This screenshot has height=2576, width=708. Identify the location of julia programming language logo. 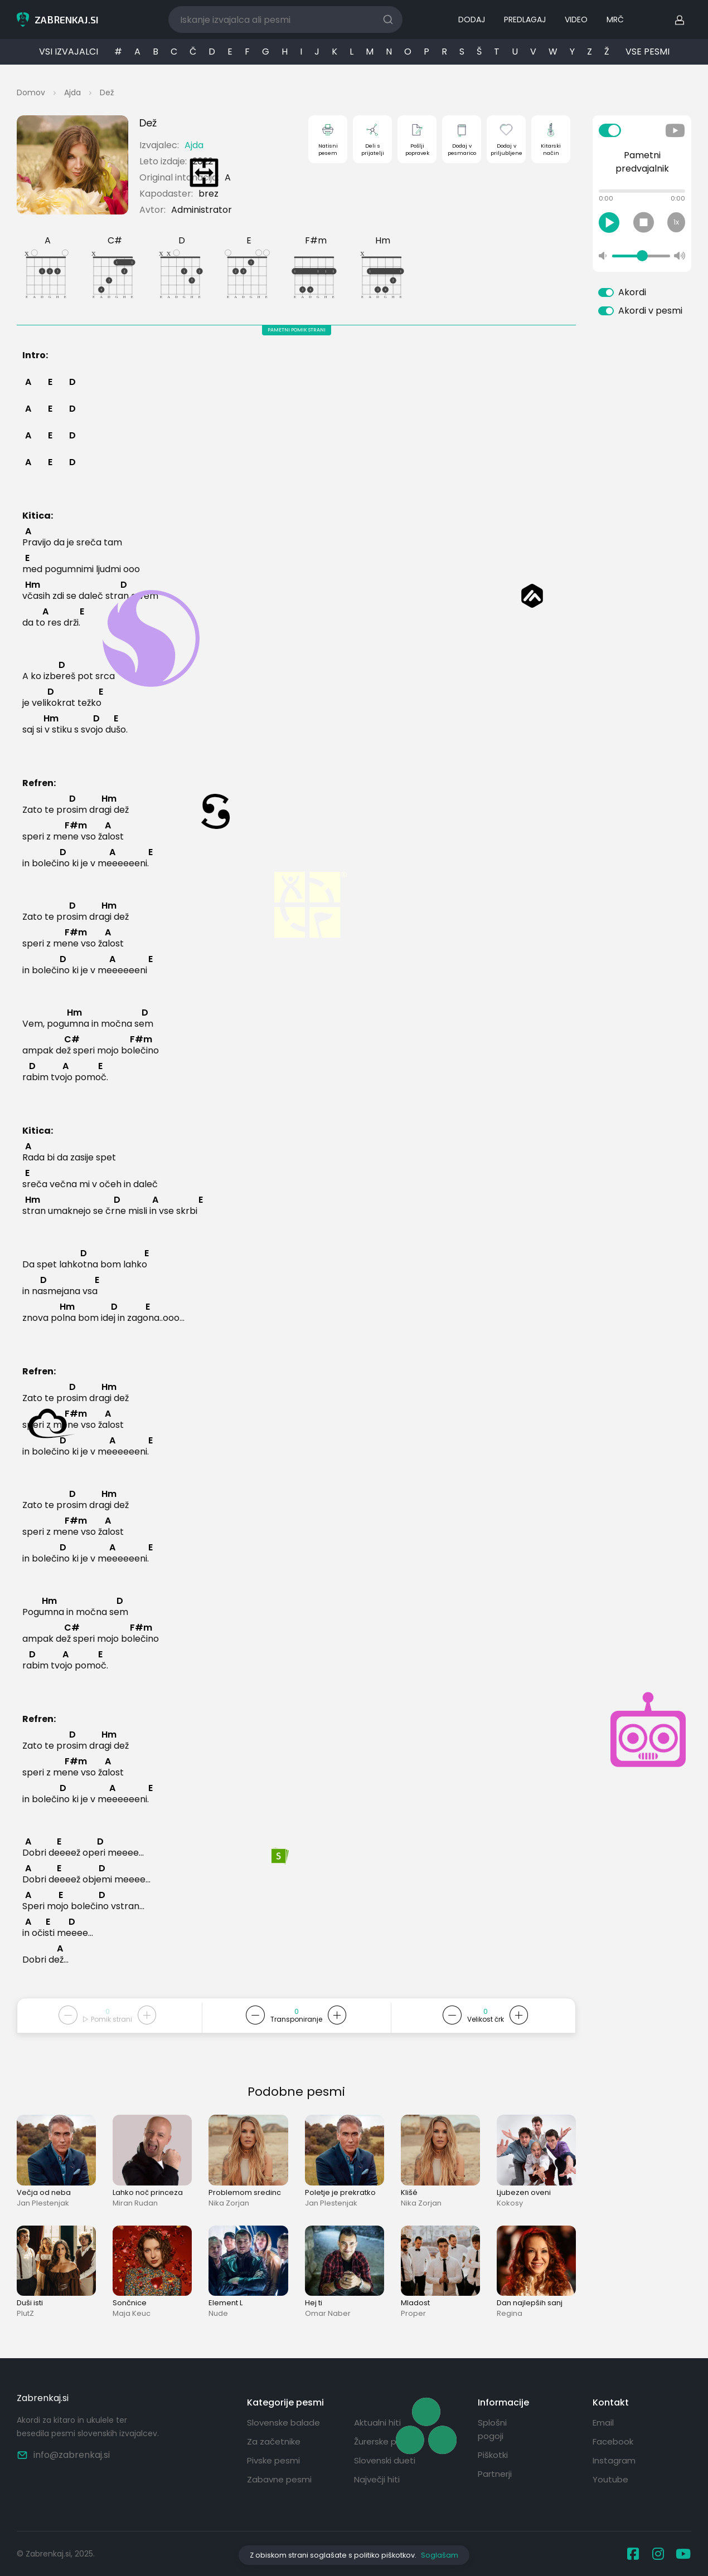
(426, 2426).